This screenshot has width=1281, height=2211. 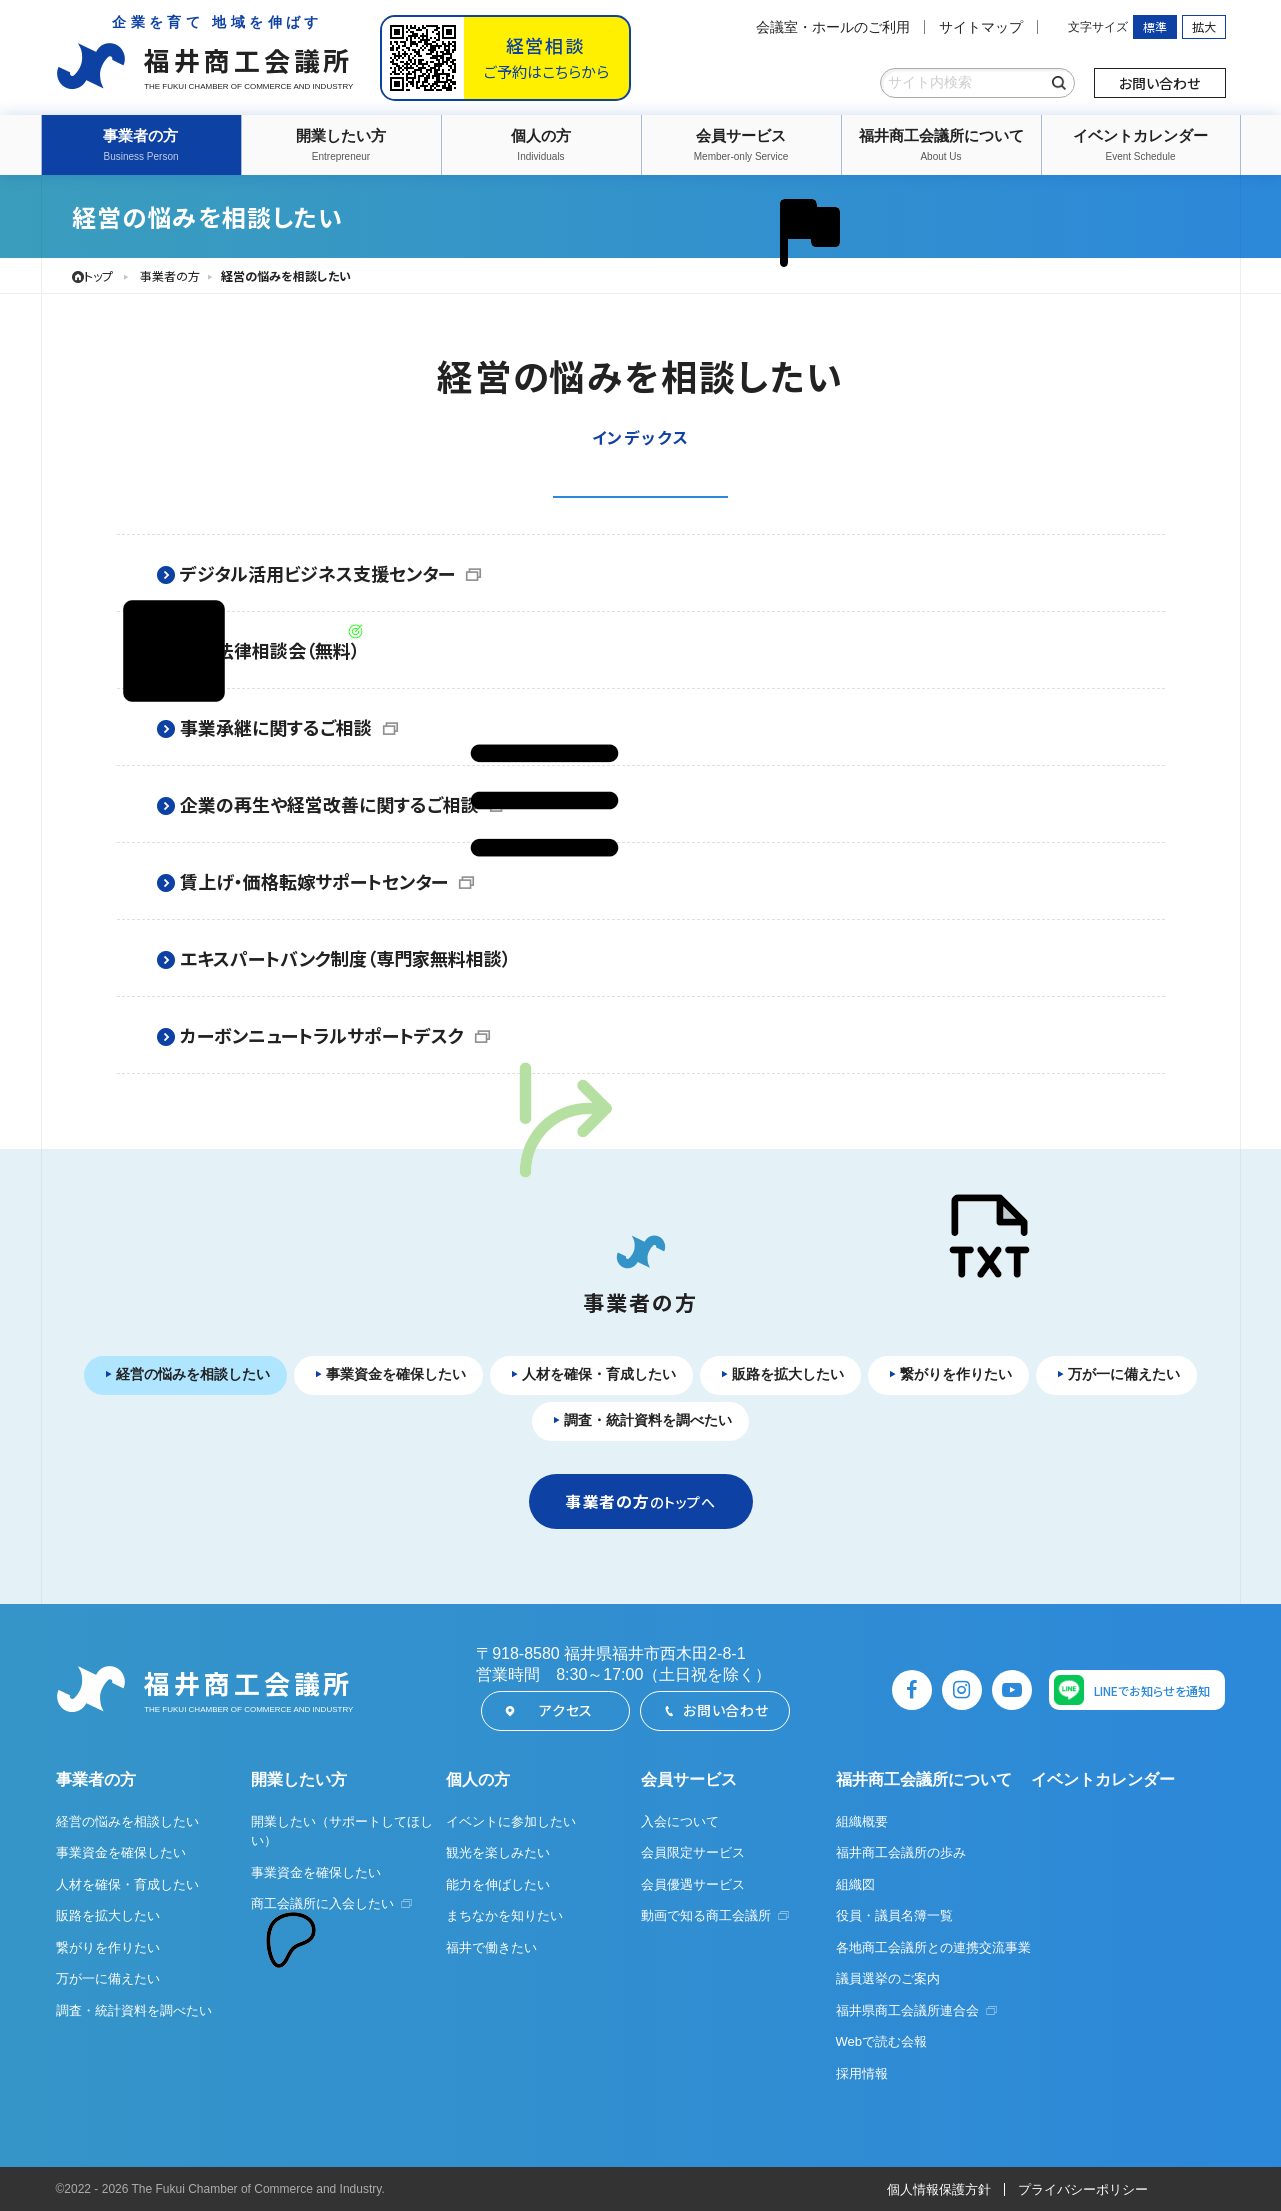 What do you see at coordinates (289, 1939) in the screenshot?
I see `visit patreon page` at bounding box center [289, 1939].